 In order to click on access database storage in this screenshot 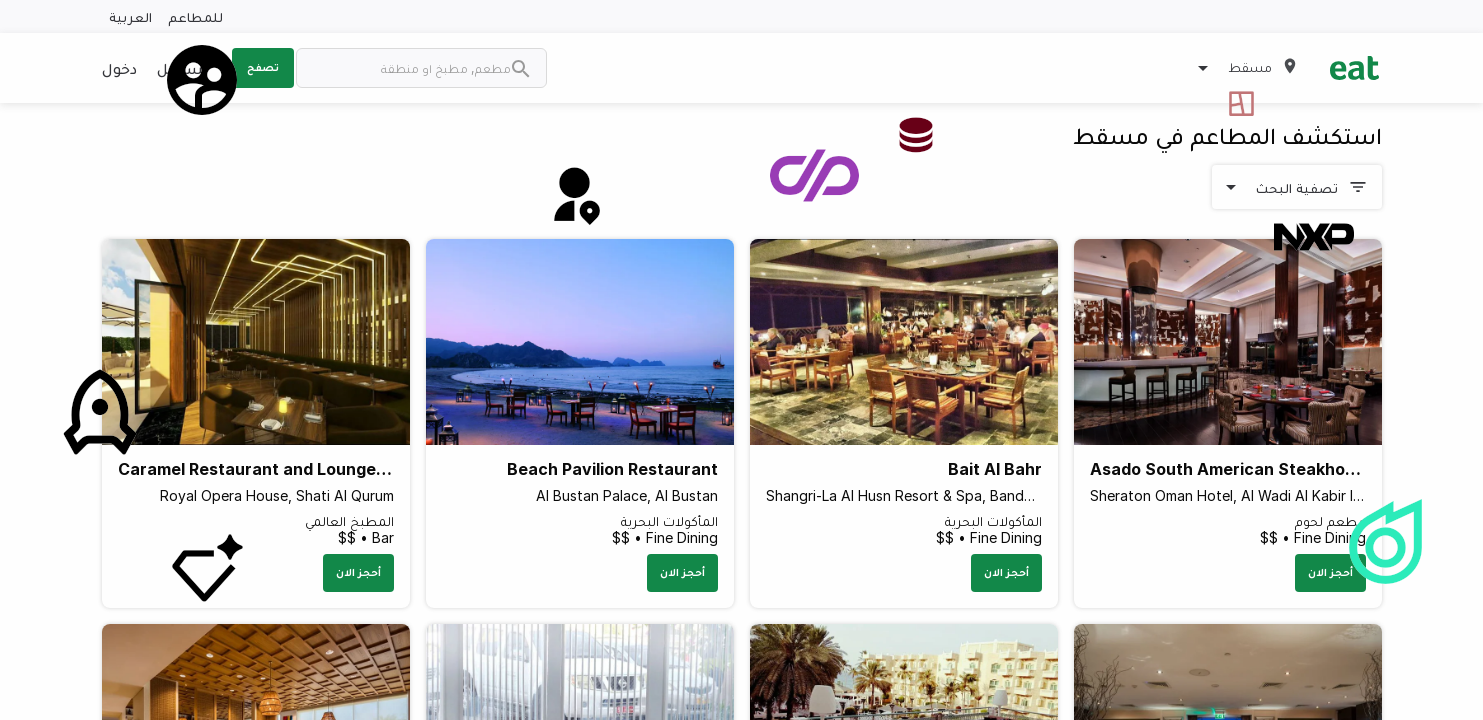, I will do `click(916, 134)`.